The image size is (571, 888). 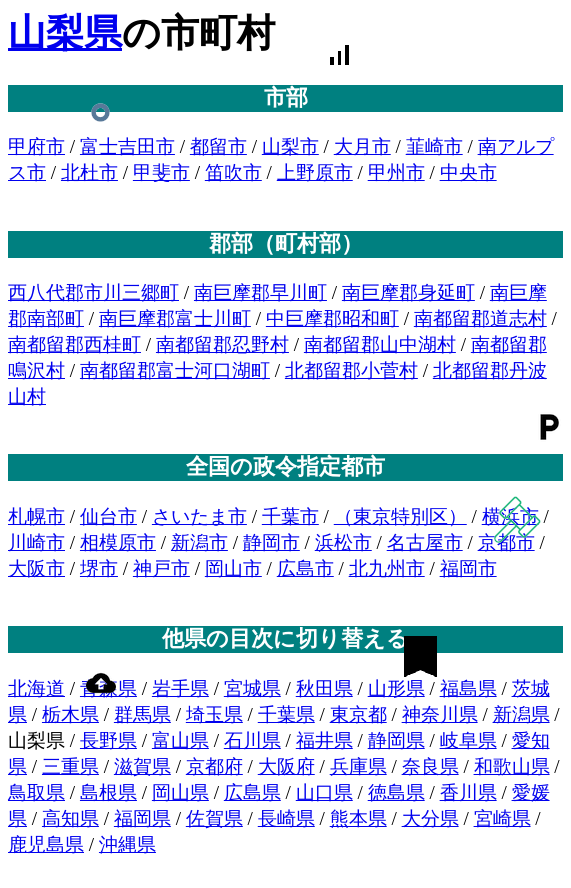 What do you see at coordinates (549, 427) in the screenshot?
I see `find nearby parking locations` at bounding box center [549, 427].